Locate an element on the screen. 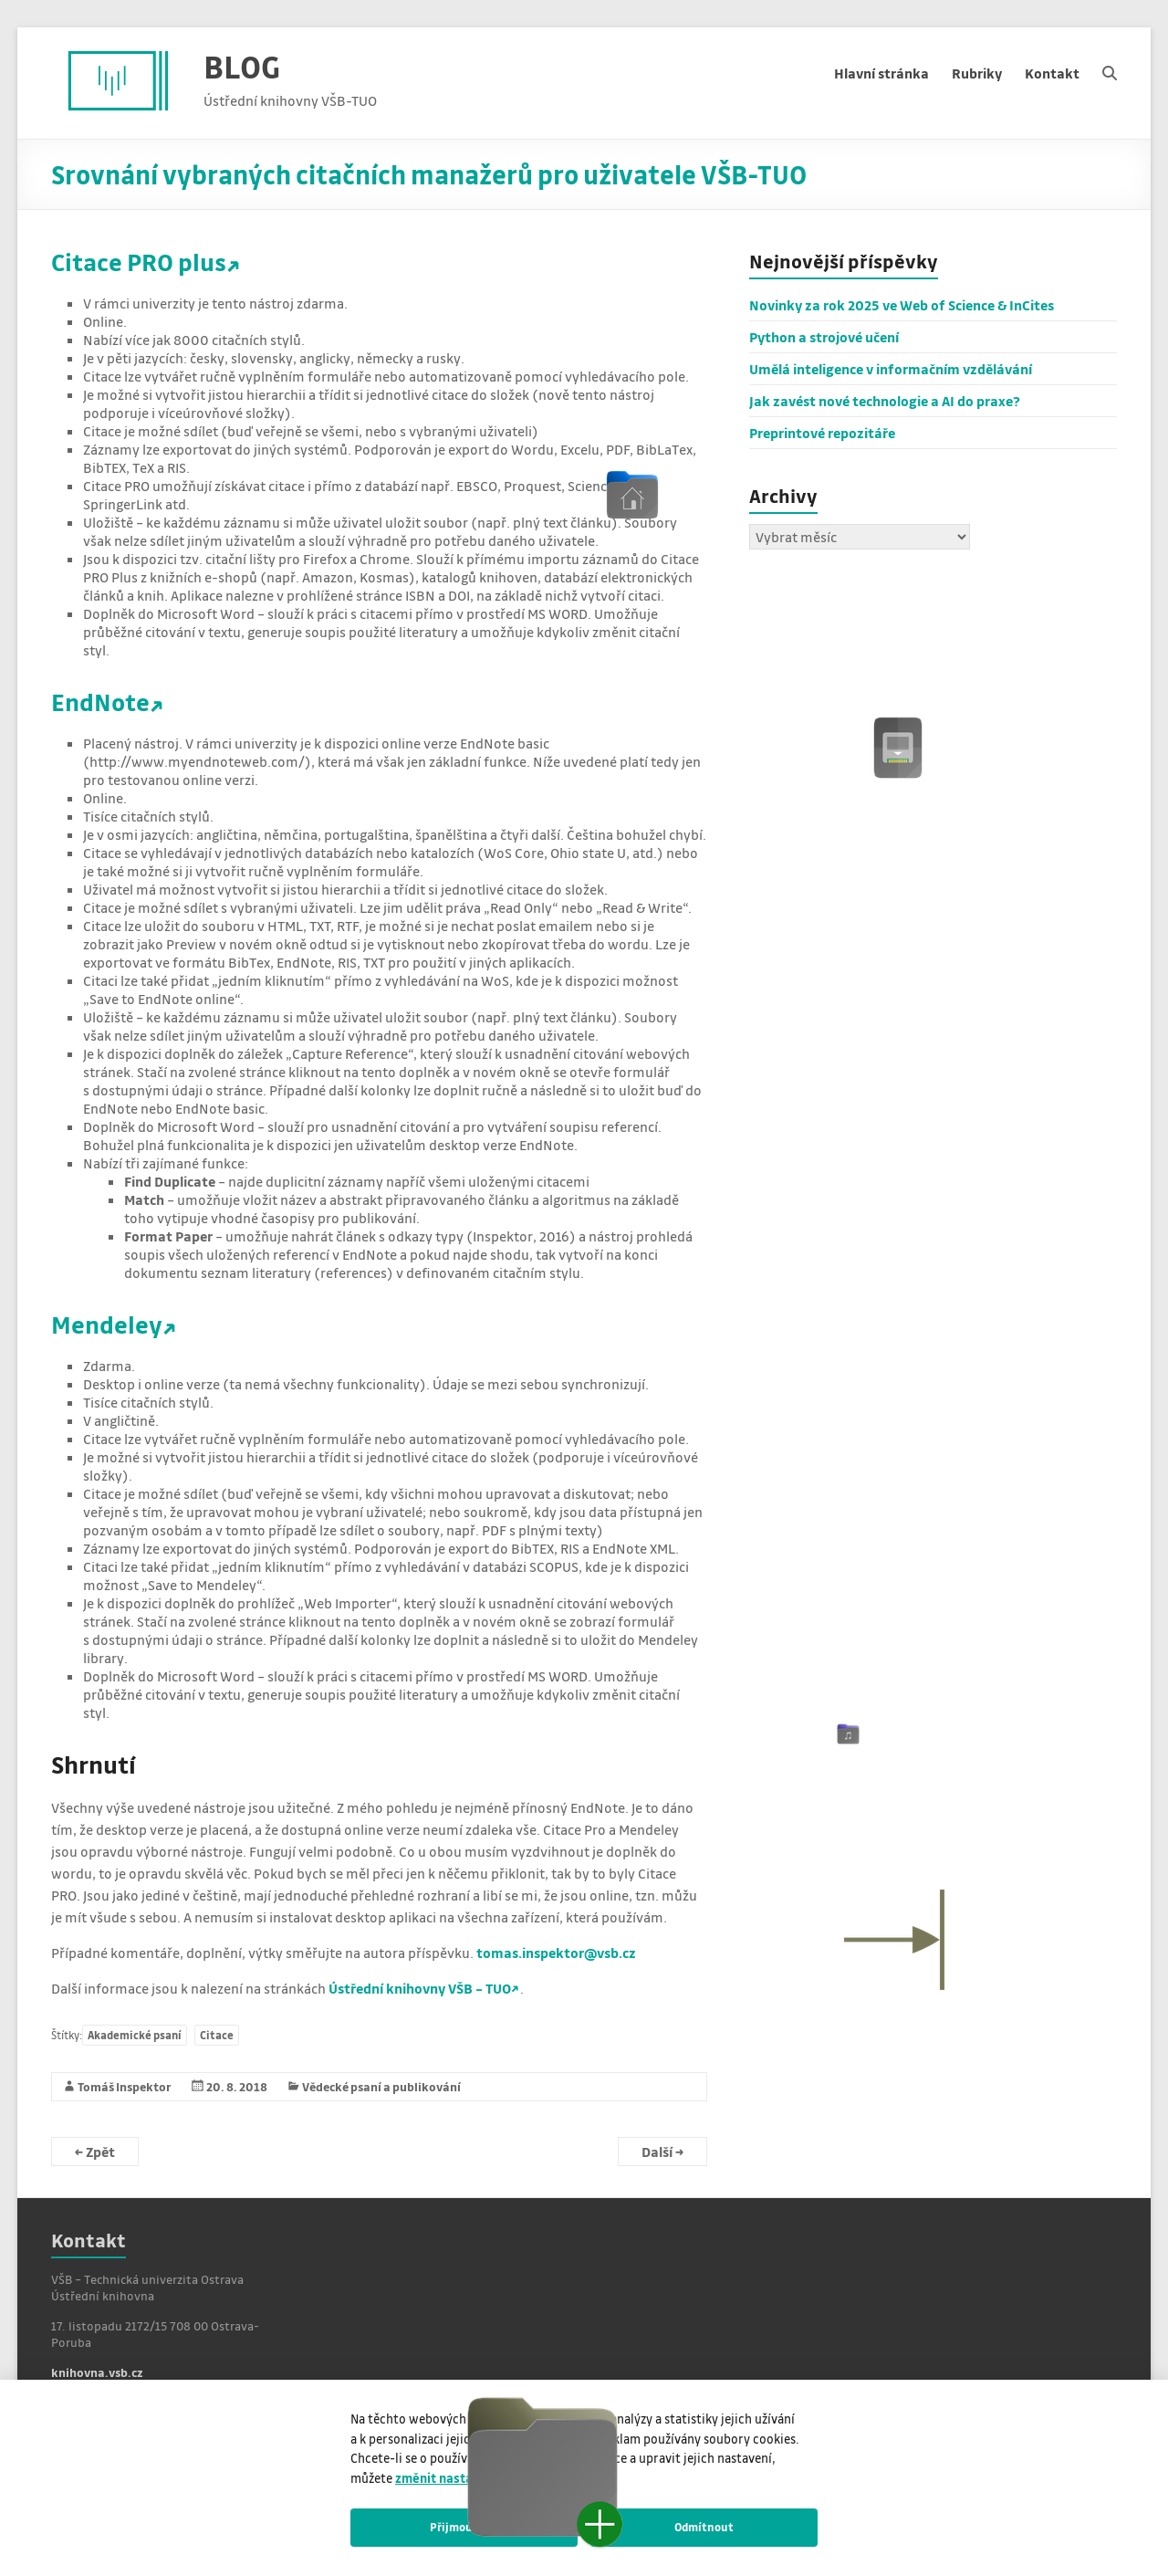 This screenshot has width=1168, height=2576. access your home folder is located at coordinates (632, 495).